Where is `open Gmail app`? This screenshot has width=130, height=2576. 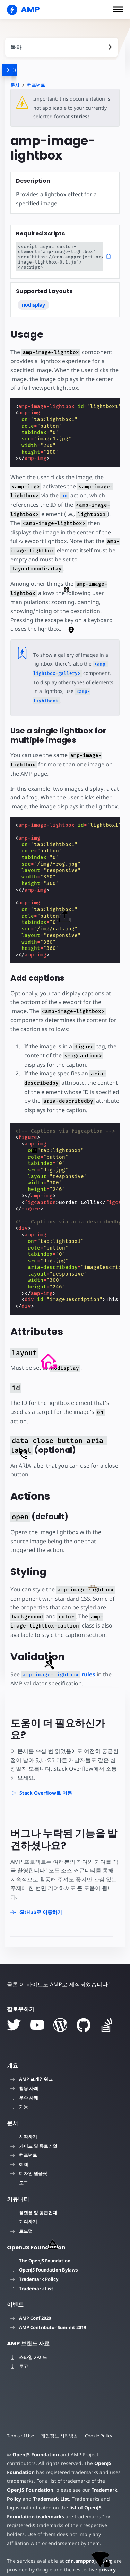
open Gmail app is located at coordinates (67, 590).